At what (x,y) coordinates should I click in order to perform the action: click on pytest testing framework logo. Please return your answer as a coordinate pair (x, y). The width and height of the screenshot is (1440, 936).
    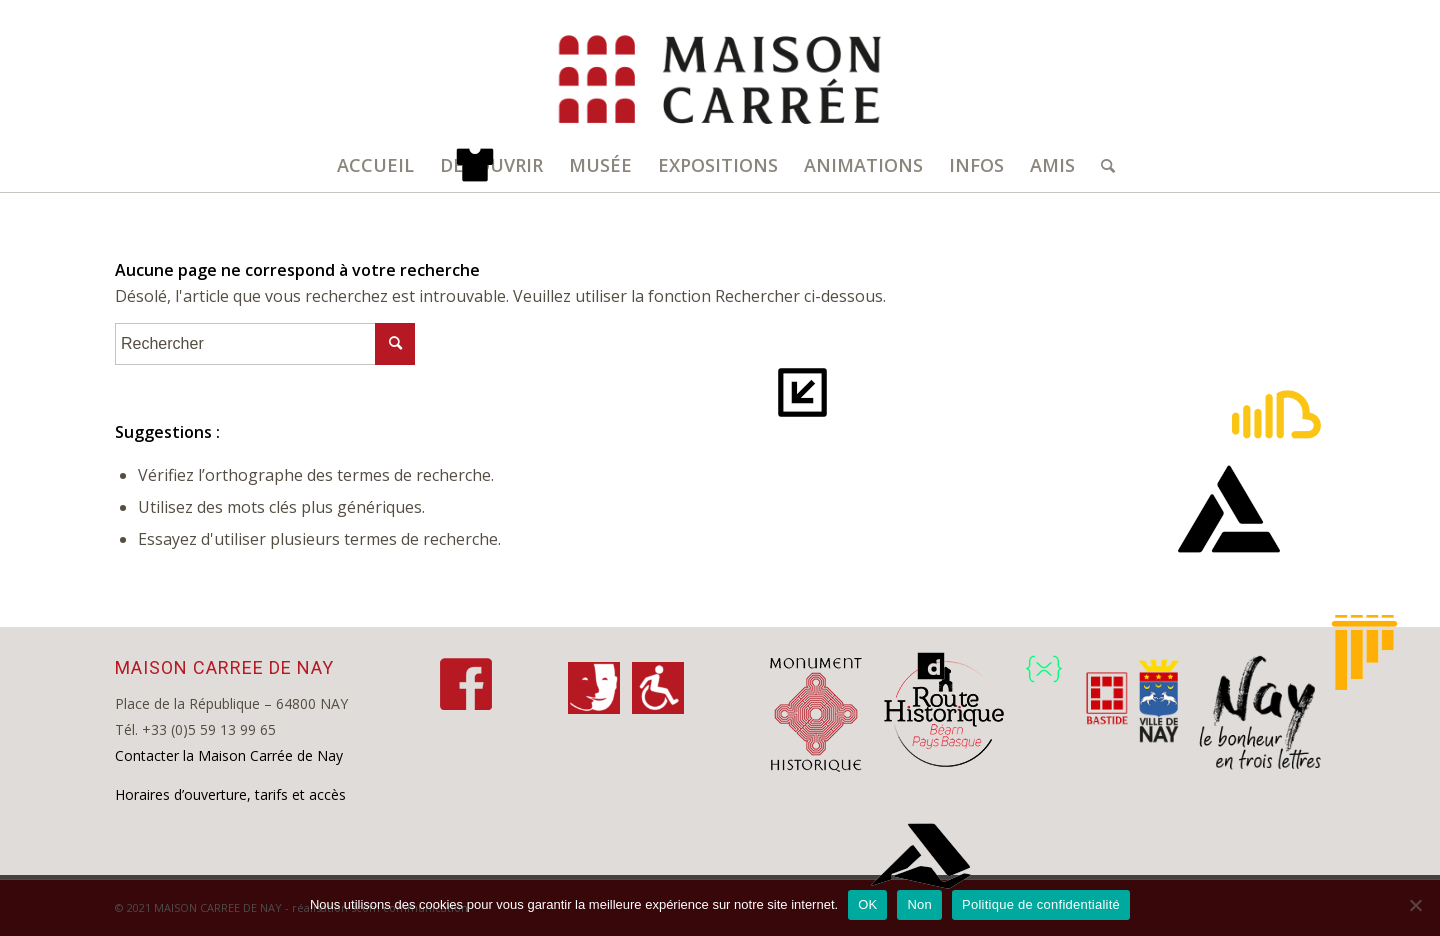
    Looking at the image, I should click on (1364, 652).